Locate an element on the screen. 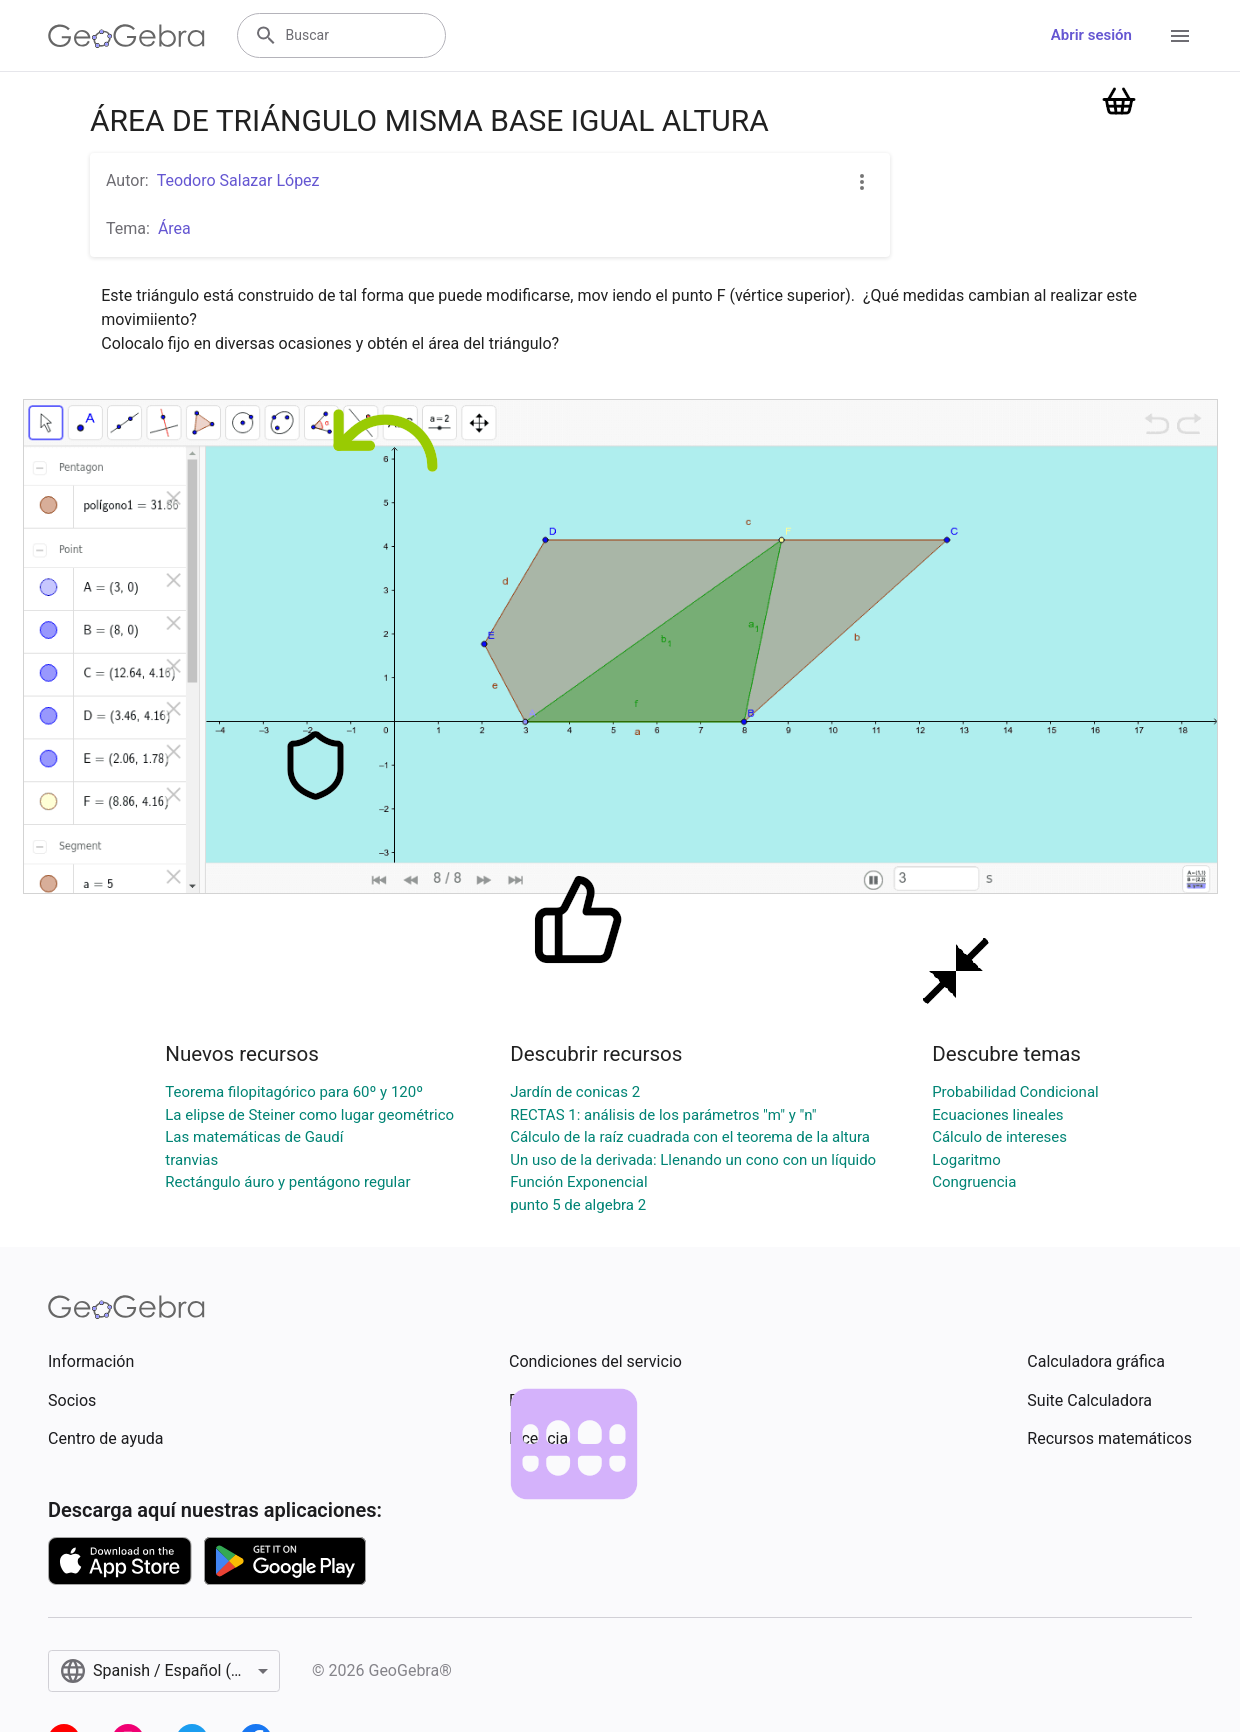 The height and width of the screenshot is (1732, 1240). exit fullscreen mode is located at coordinates (956, 971).